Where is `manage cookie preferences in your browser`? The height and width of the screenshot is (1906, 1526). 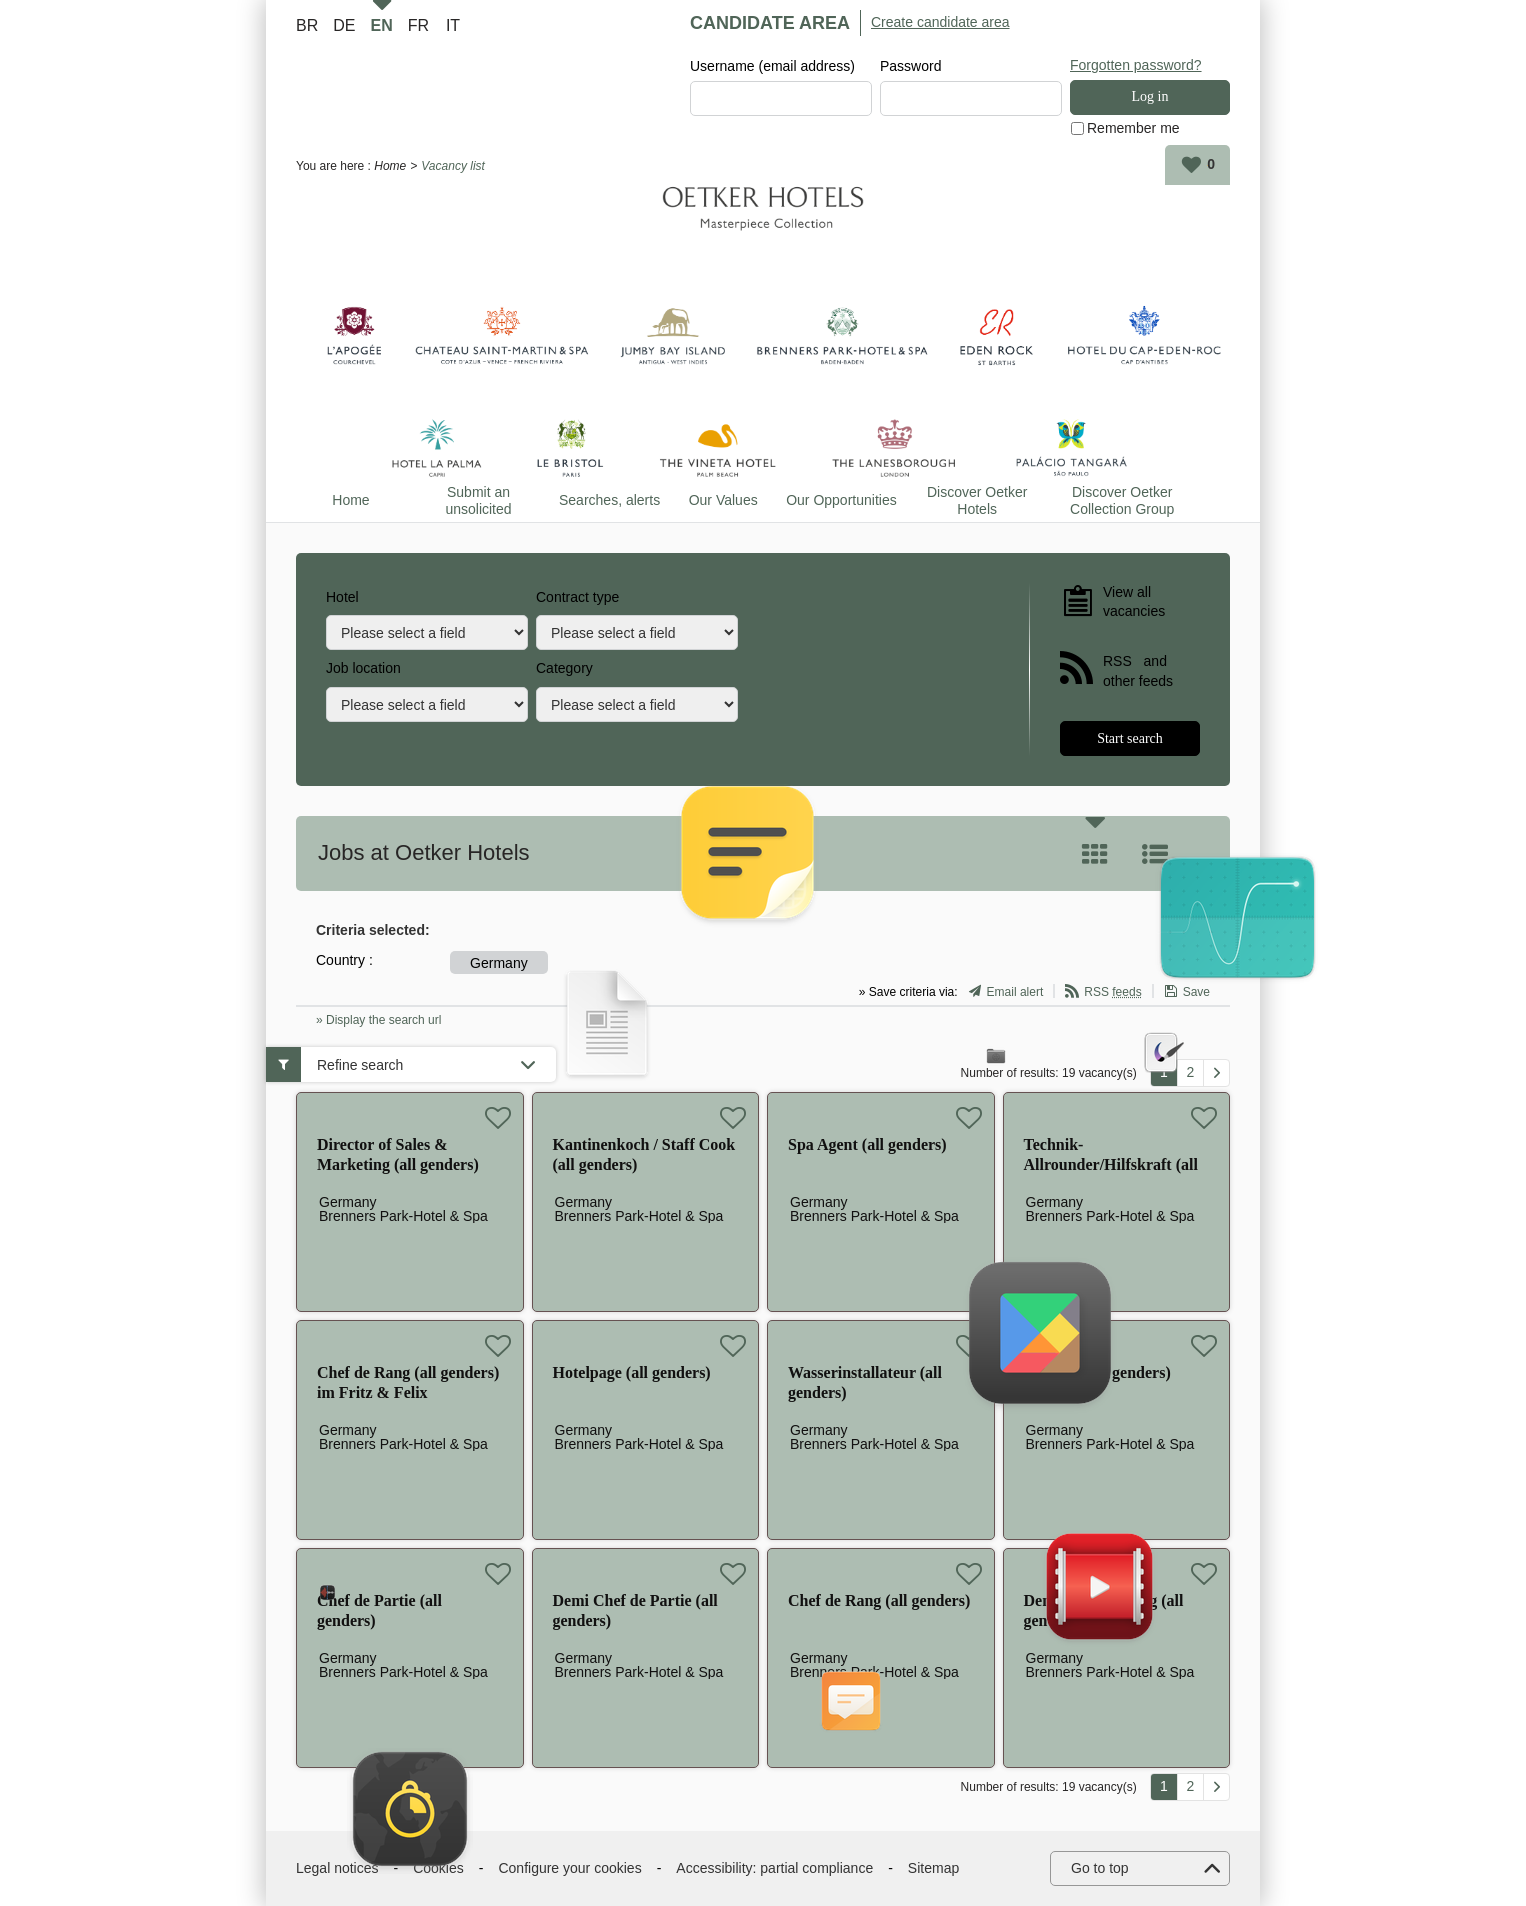
manage cookie preferences in your browser is located at coordinates (410, 1811).